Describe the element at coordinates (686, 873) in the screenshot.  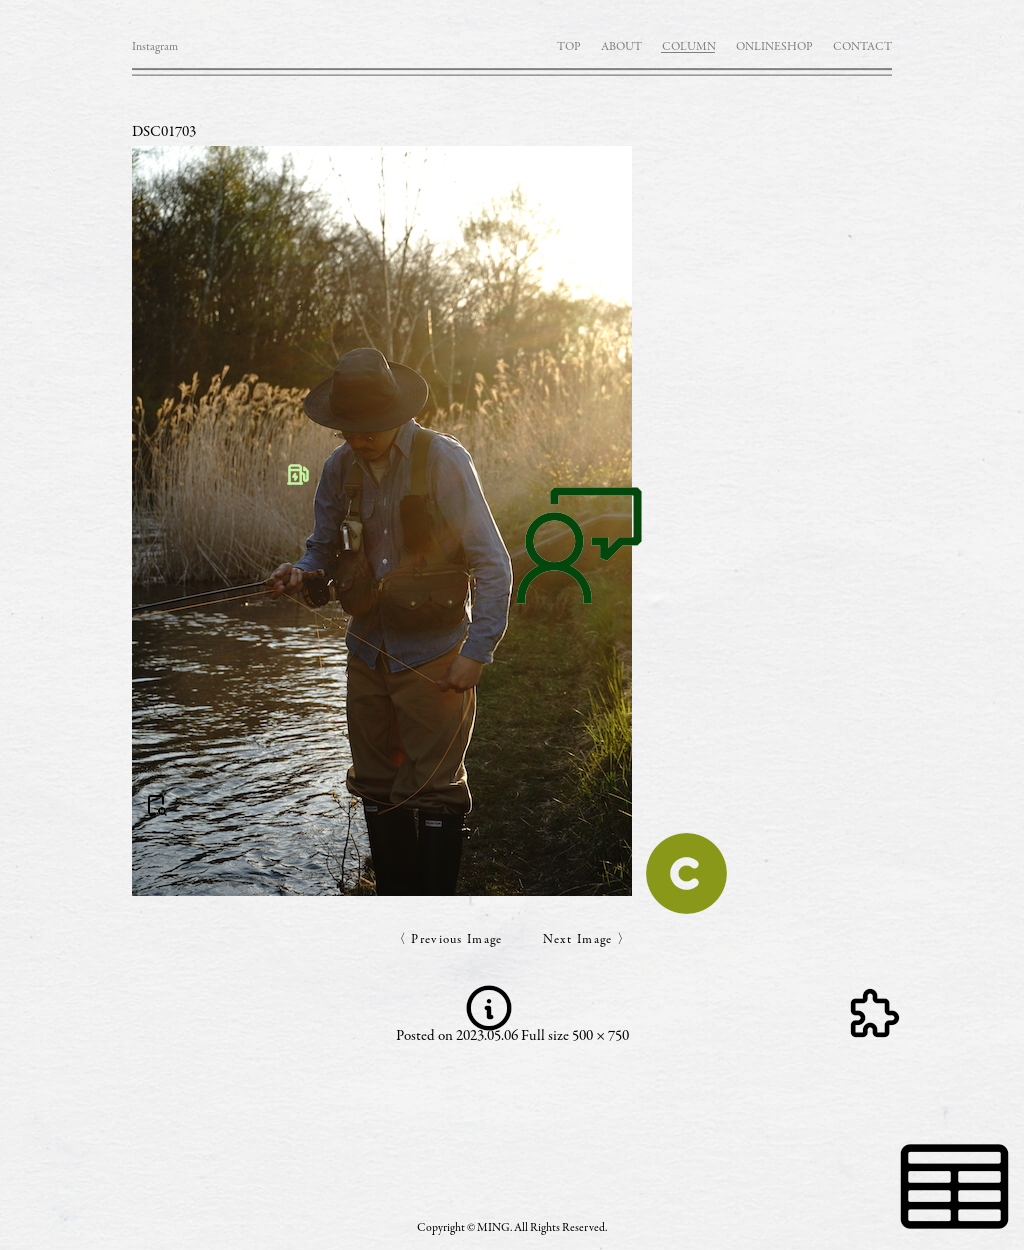
I see `indicates copyrighted content` at that location.